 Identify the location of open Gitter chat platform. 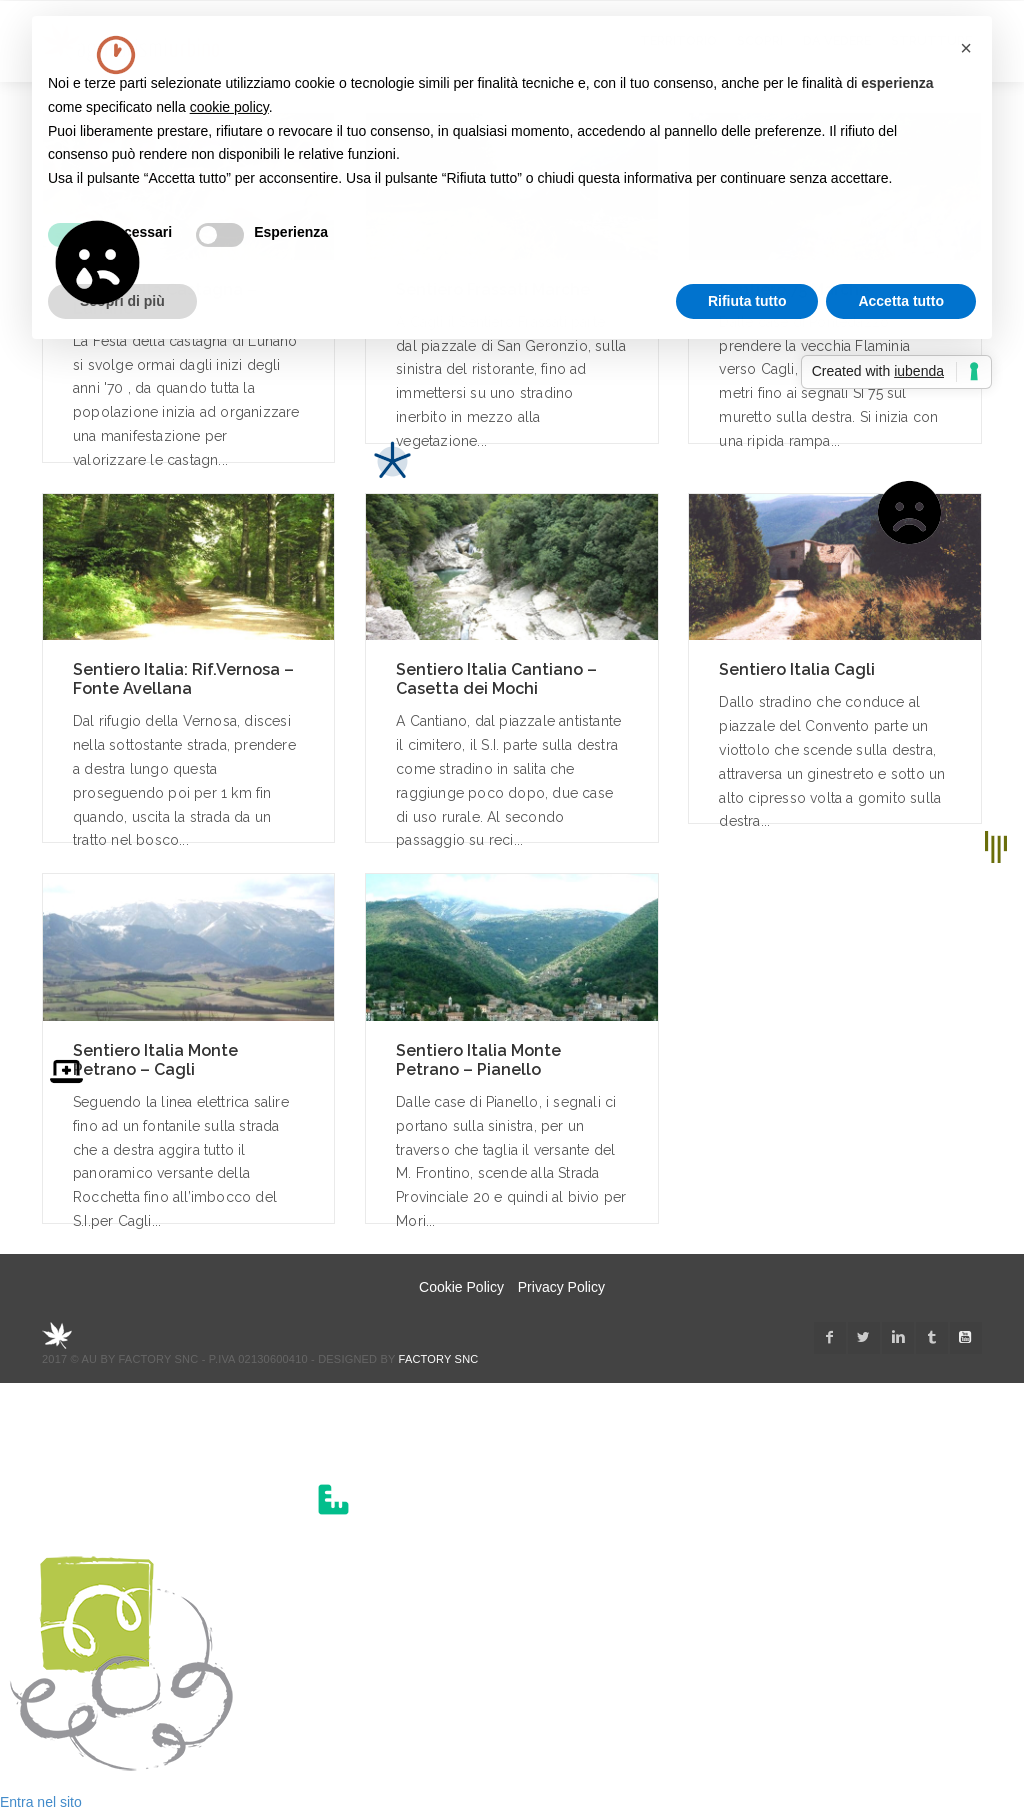
(996, 847).